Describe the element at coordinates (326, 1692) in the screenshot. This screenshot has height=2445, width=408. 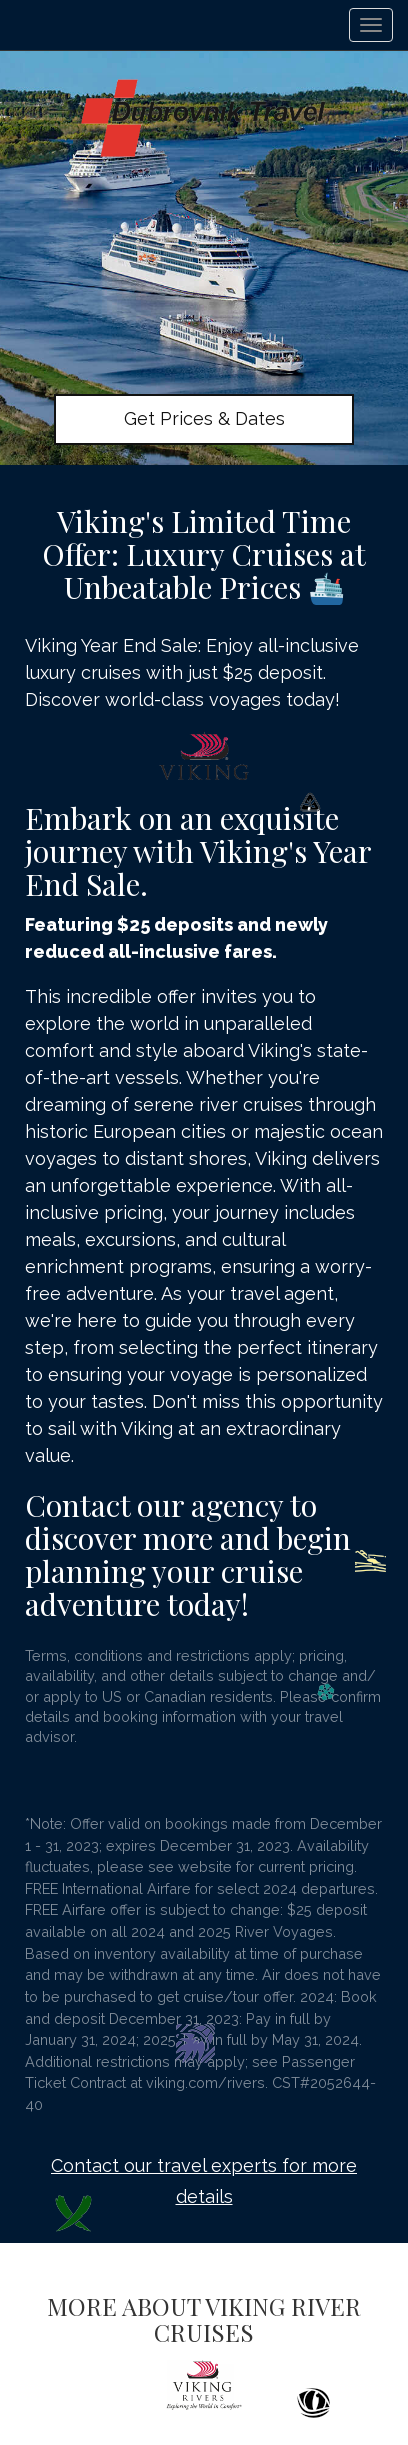
I see `activate cold or freeze mode` at that location.